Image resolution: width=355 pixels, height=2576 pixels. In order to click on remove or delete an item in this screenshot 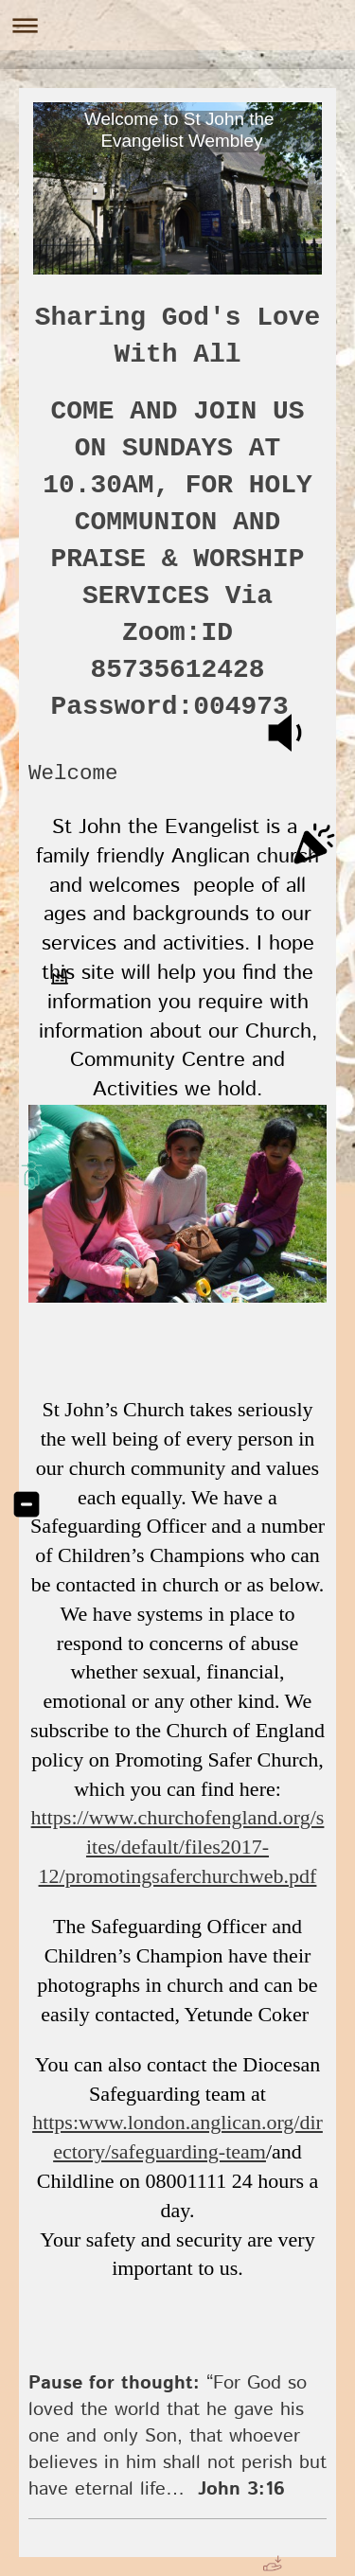, I will do `click(27, 1504)`.